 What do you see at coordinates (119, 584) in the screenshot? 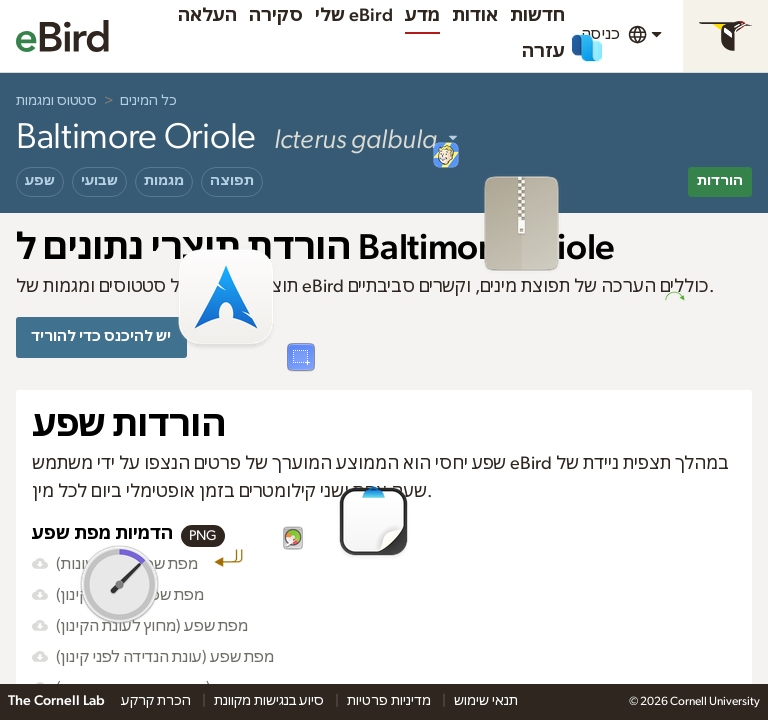
I see `open sysprof system profiler` at bounding box center [119, 584].